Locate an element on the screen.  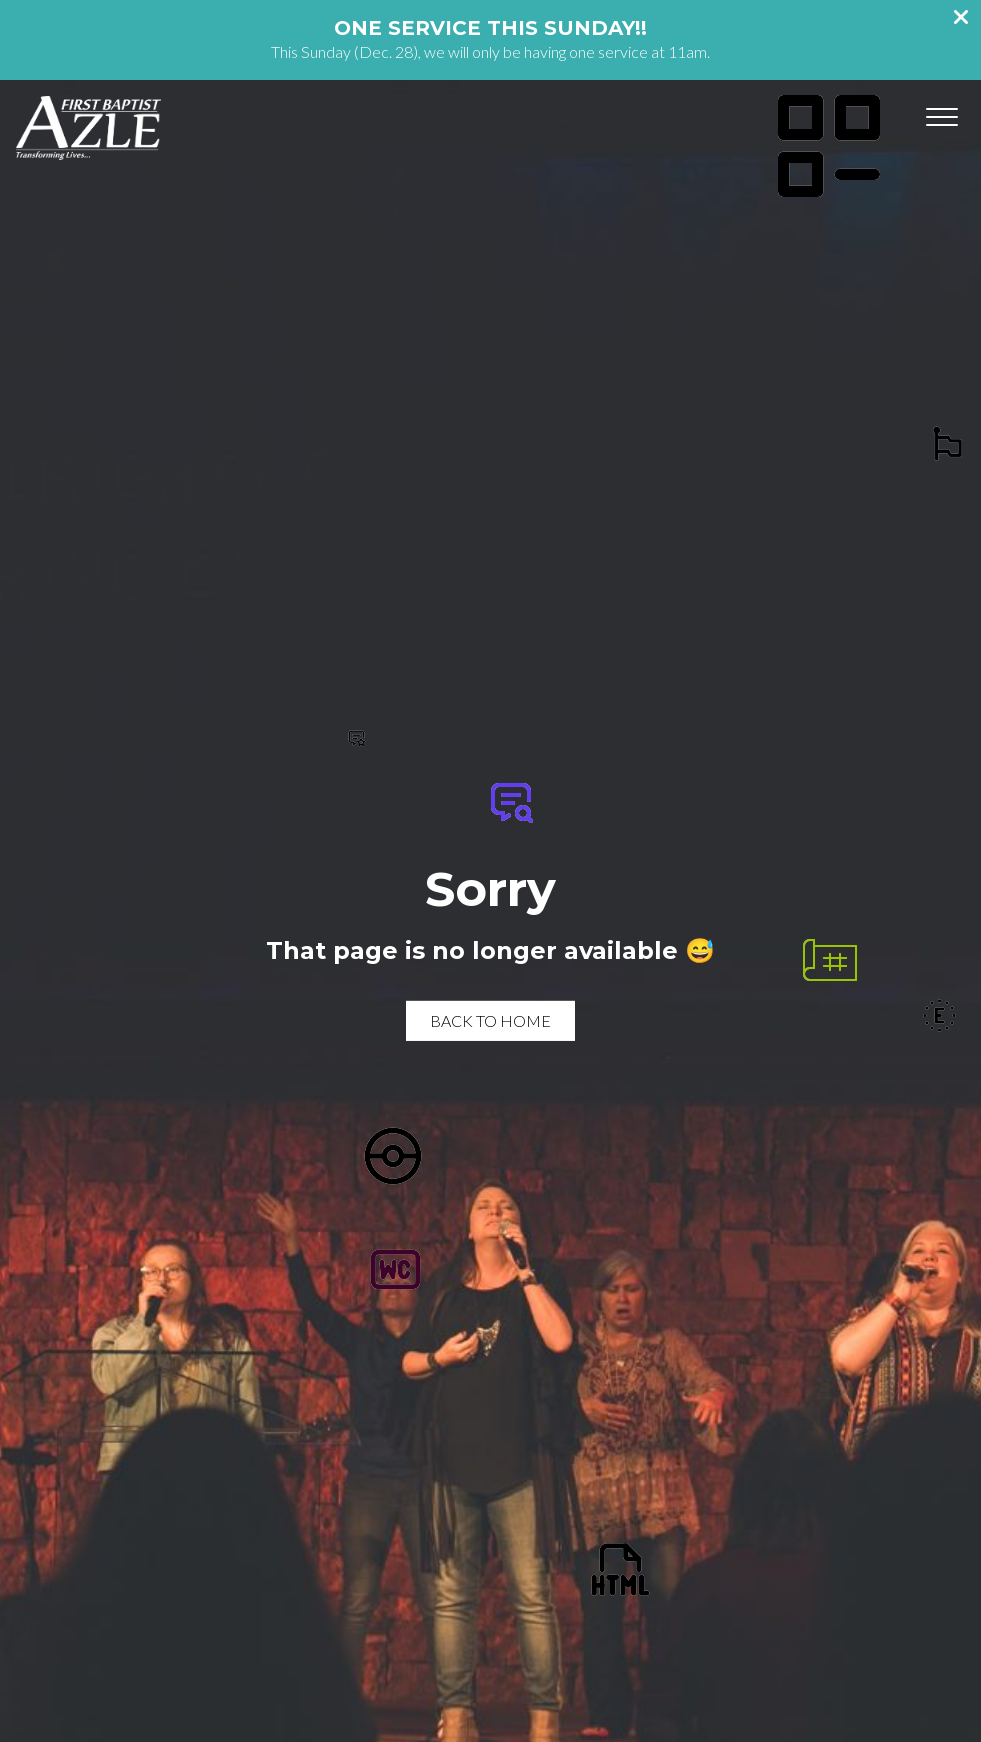
view starred messages is located at coordinates (356, 737).